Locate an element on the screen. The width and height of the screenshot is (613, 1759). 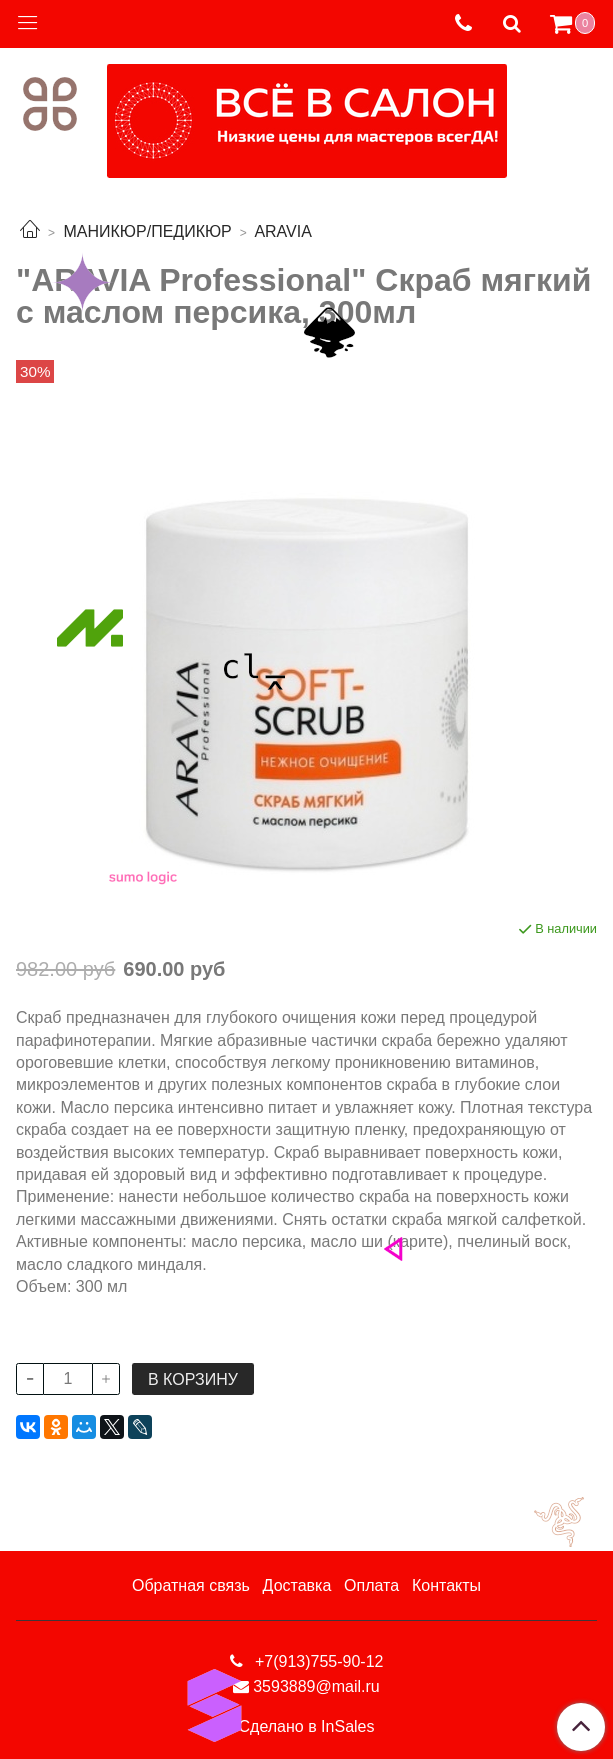
visit razer website or store is located at coordinates (559, 1522).